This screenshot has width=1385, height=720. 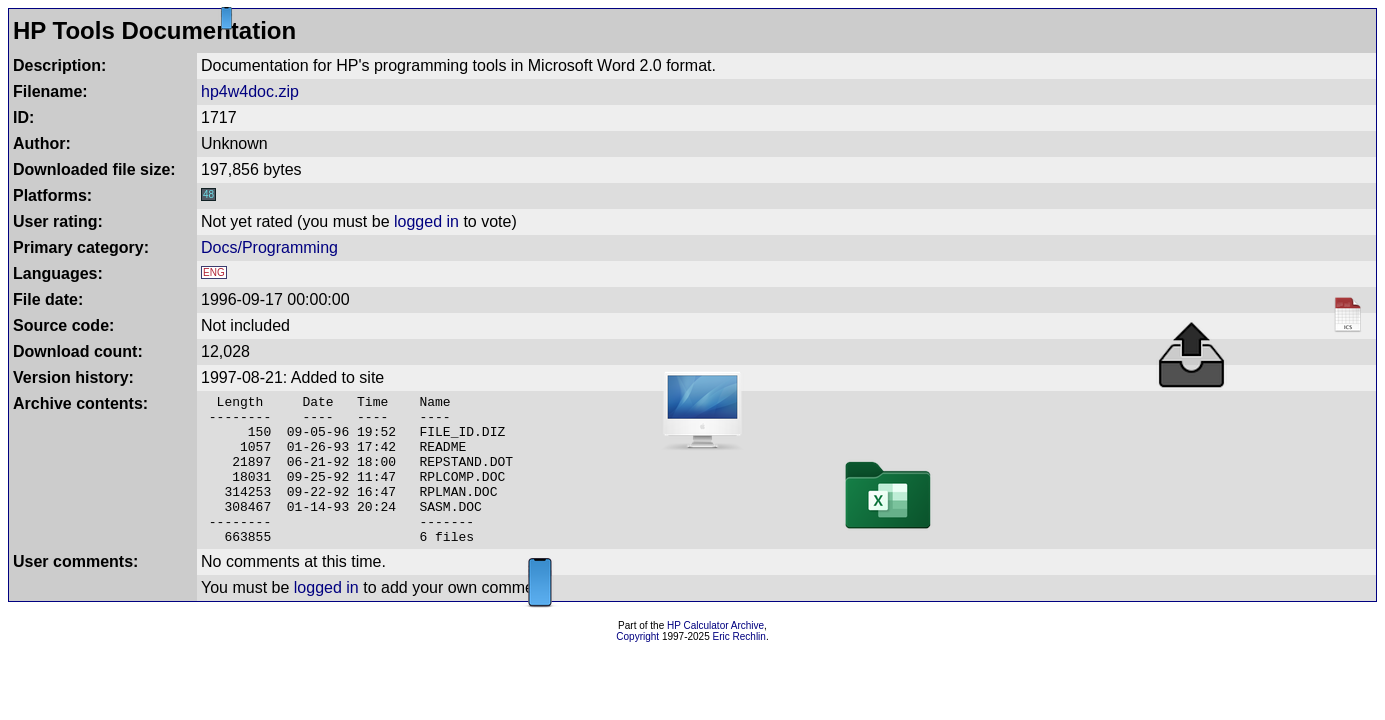 What do you see at coordinates (226, 18) in the screenshot?
I see `iPhone 13 device icon` at bounding box center [226, 18].